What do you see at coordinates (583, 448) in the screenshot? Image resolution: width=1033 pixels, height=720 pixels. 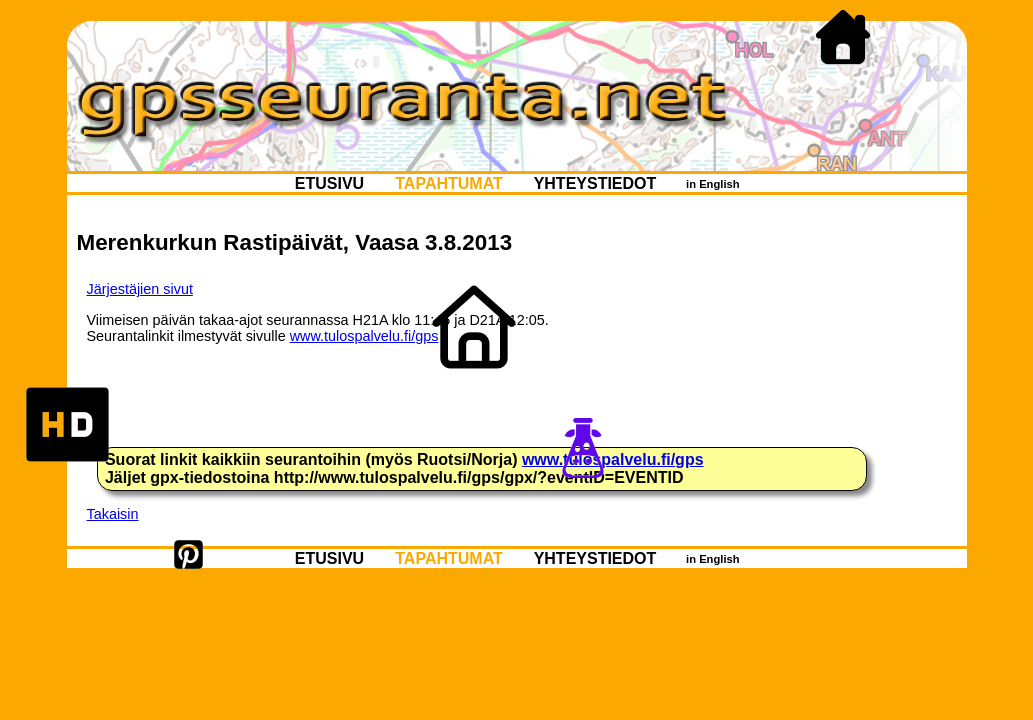 I see `i18next internationalization library logo` at bounding box center [583, 448].